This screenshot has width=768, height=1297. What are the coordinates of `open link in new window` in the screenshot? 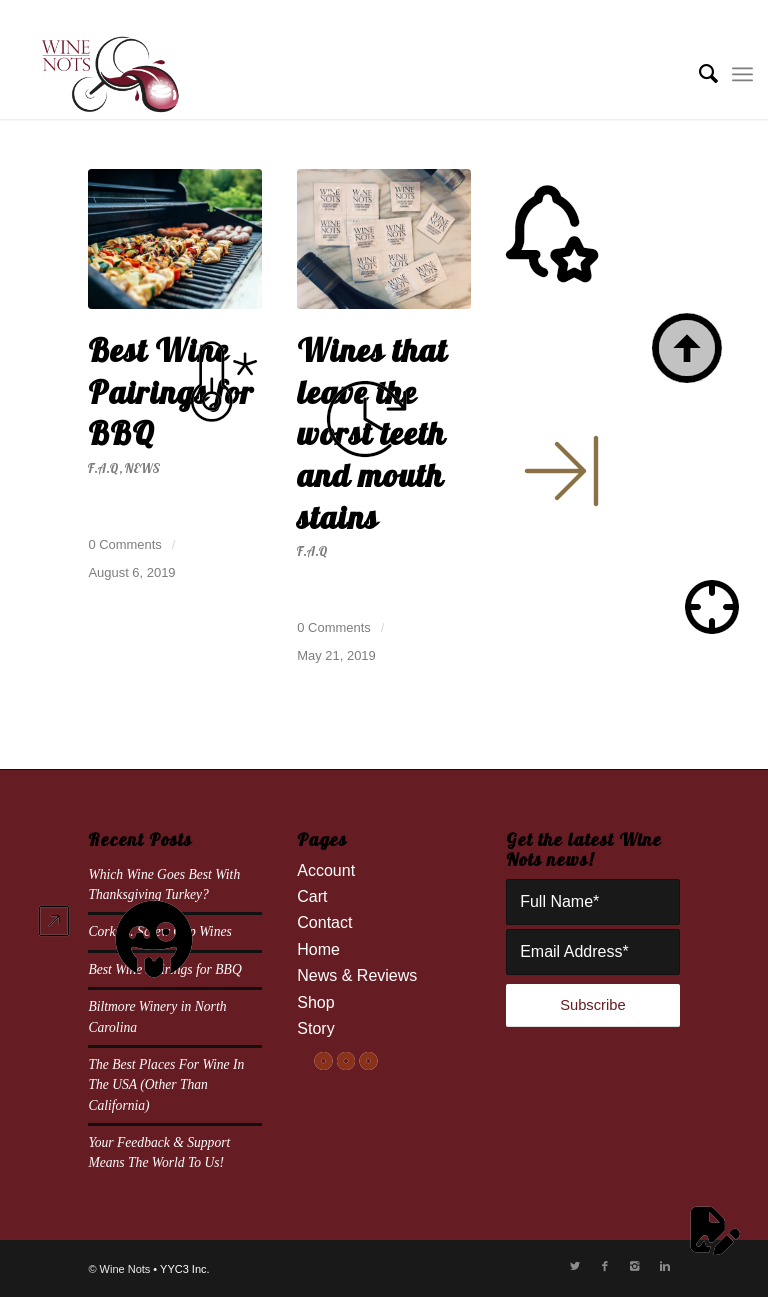 It's located at (54, 921).